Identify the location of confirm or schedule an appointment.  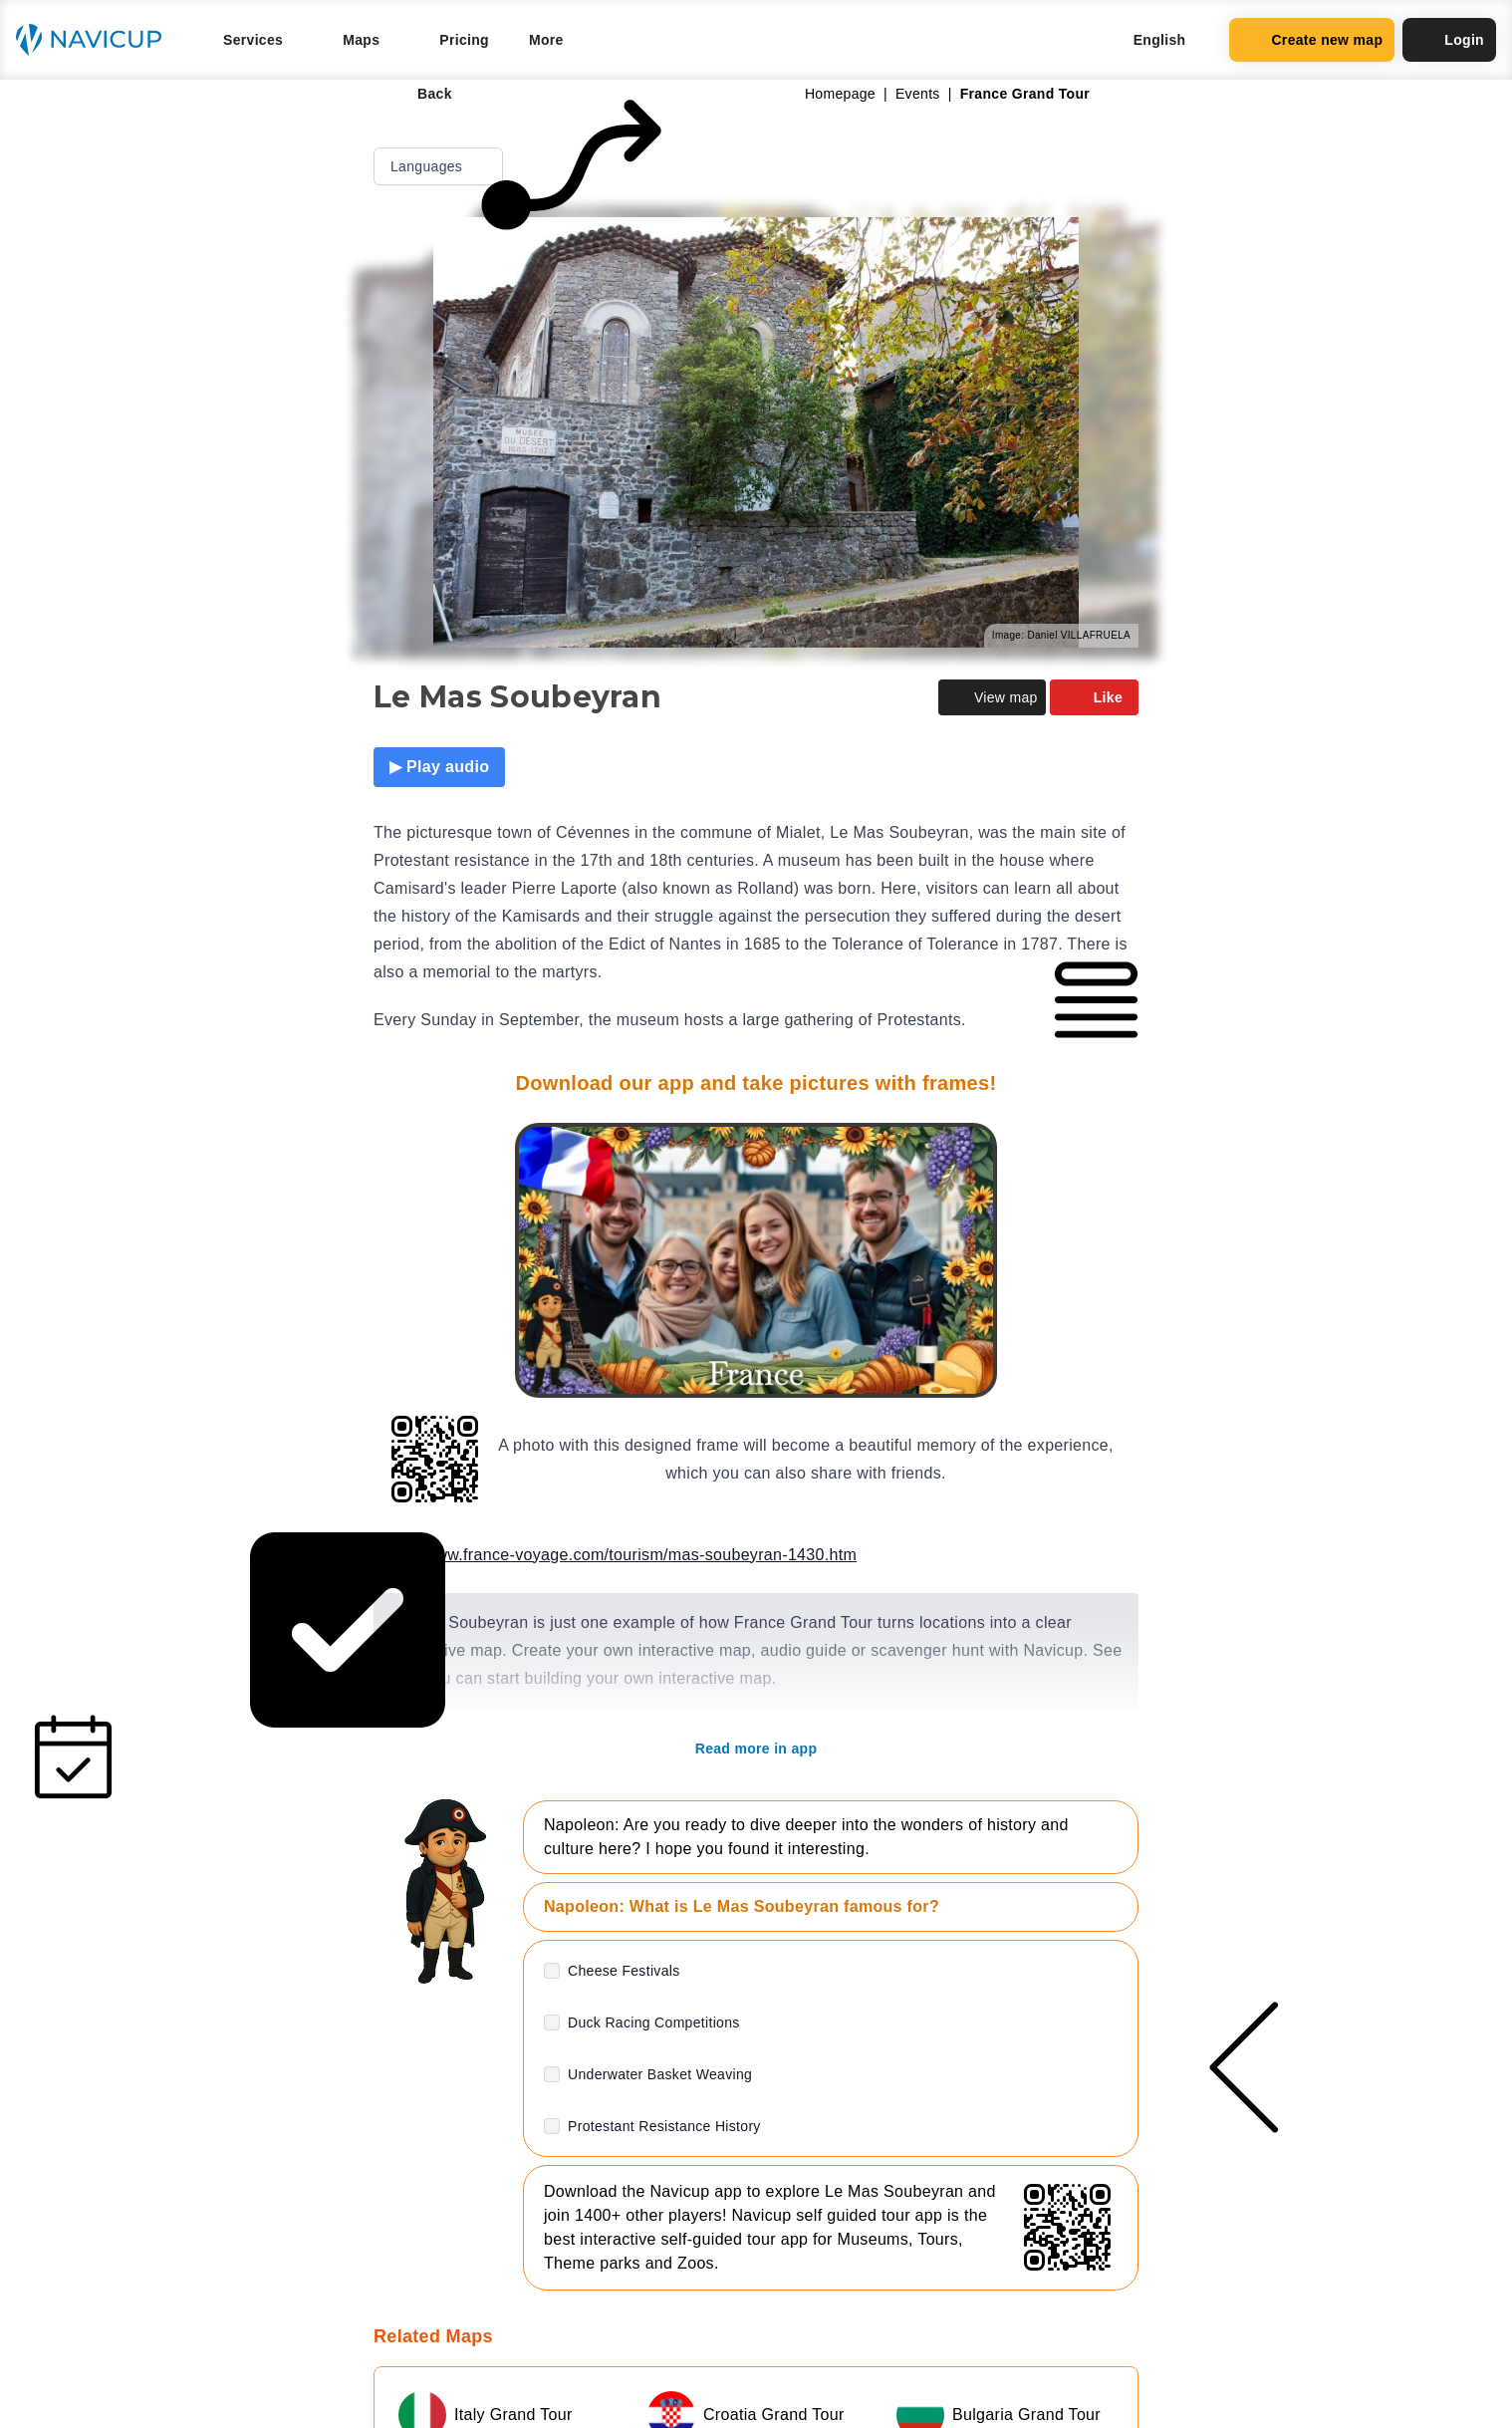
(73, 1759).